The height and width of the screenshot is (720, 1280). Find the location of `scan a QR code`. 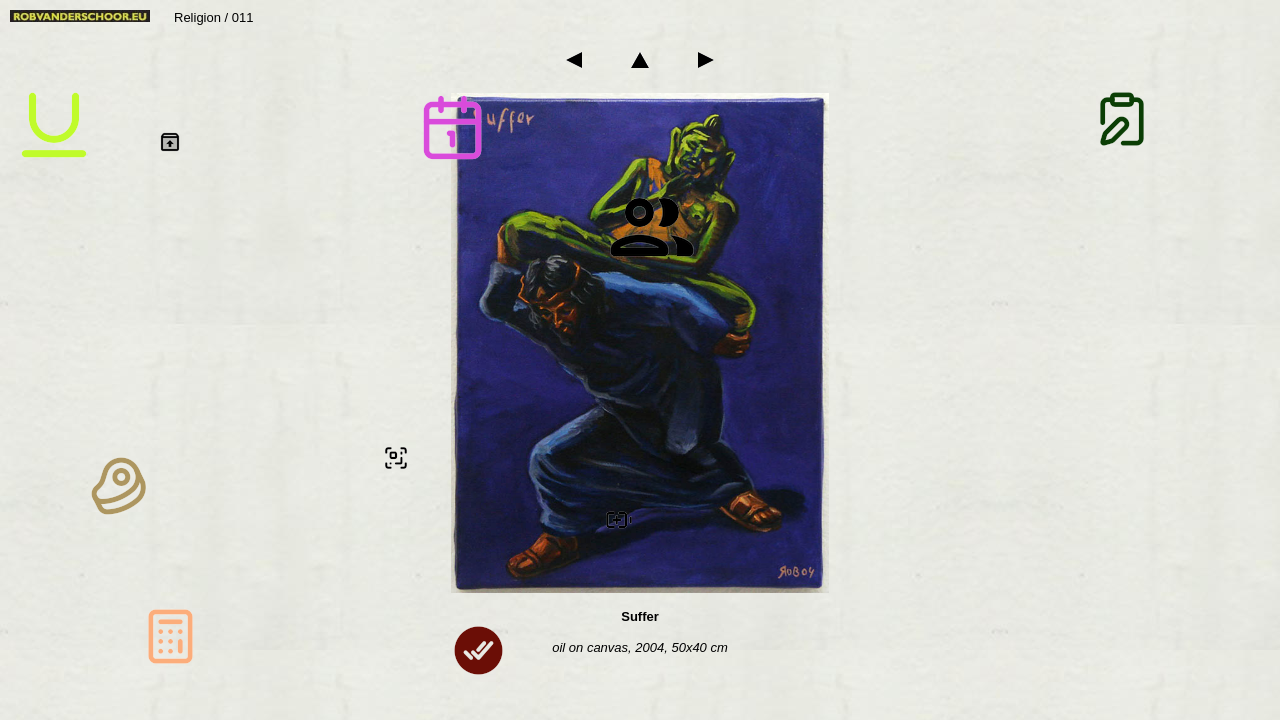

scan a QR code is located at coordinates (396, 458).